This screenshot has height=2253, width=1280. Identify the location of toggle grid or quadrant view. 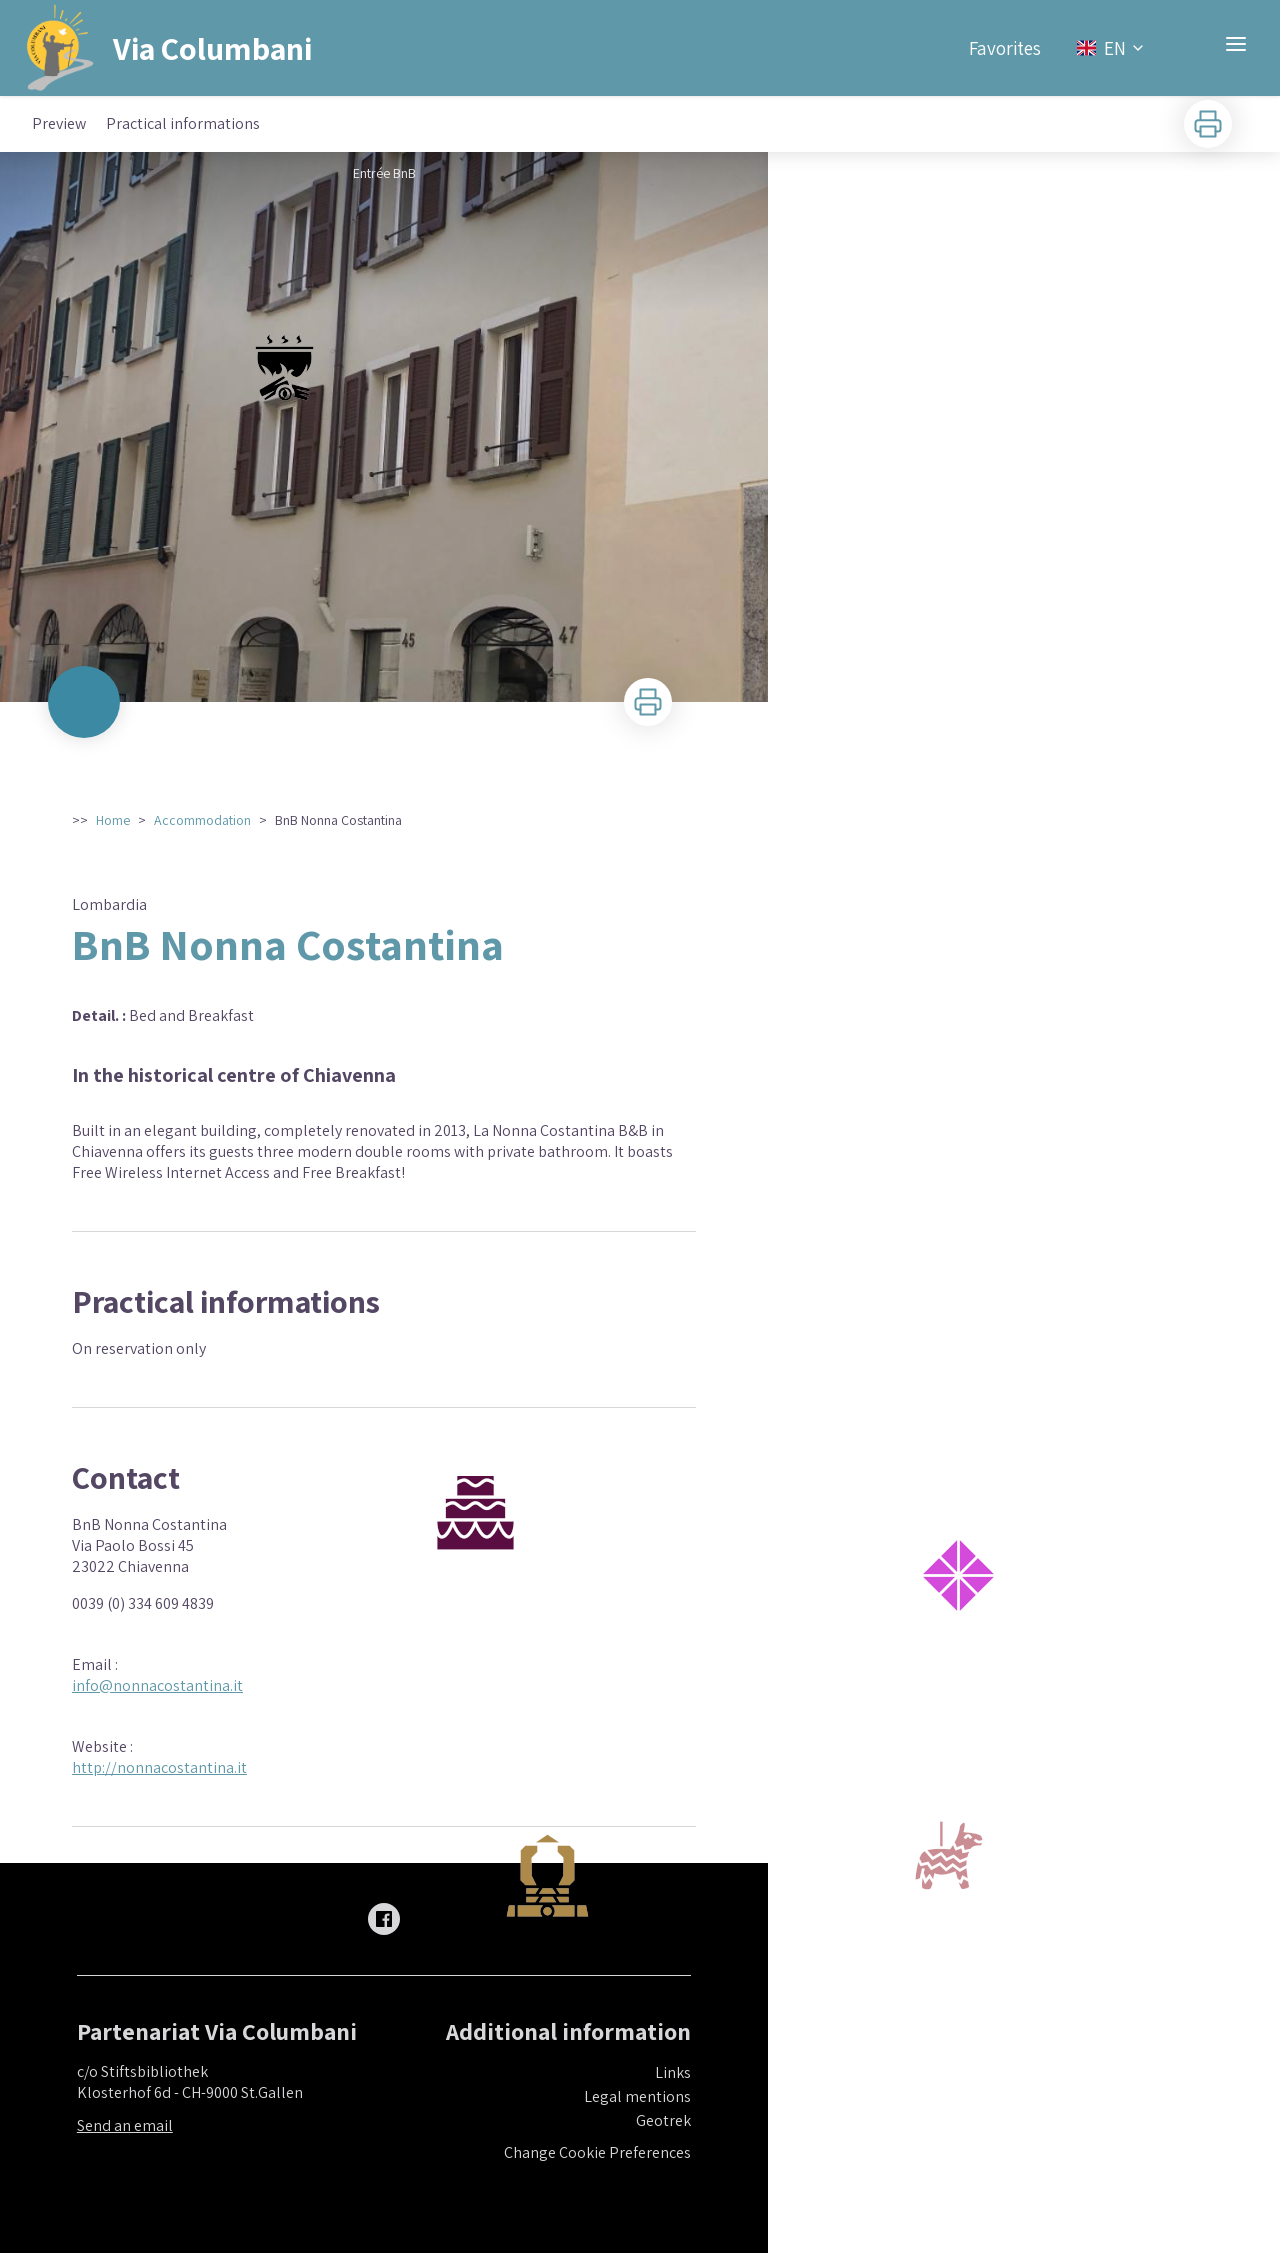
(958, 1575).